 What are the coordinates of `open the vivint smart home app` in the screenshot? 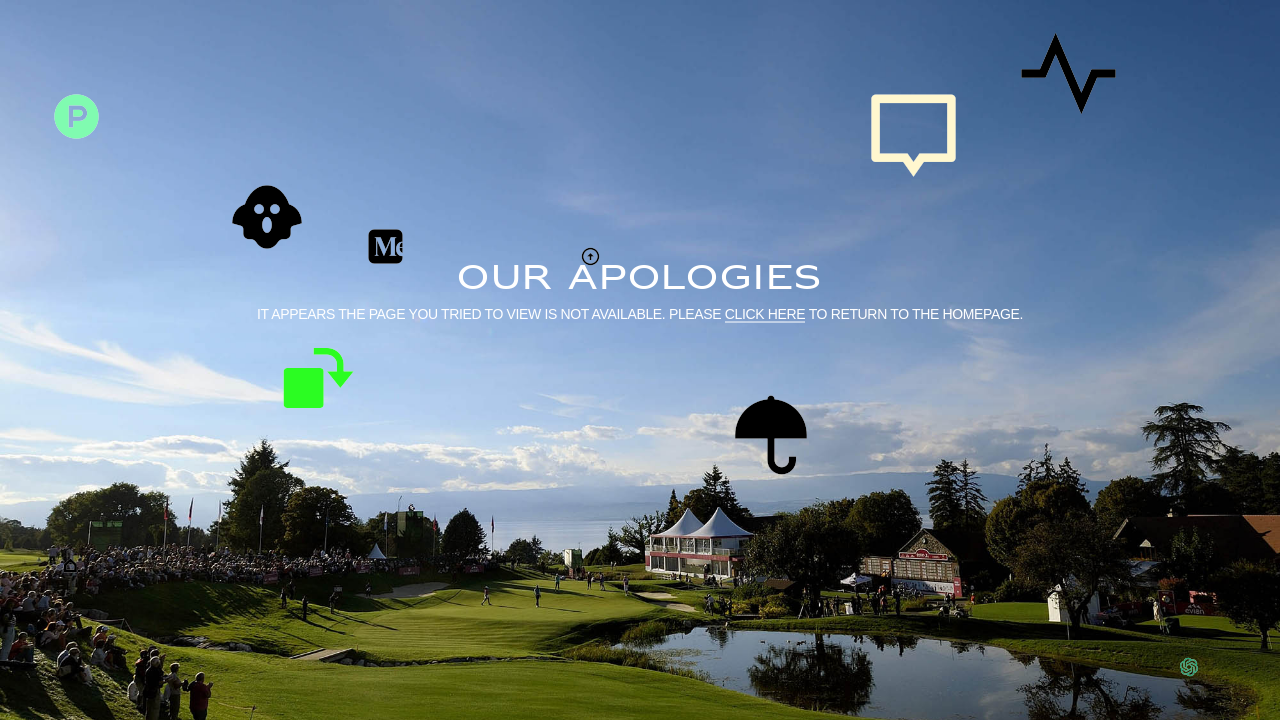 It's located at (72, 565).